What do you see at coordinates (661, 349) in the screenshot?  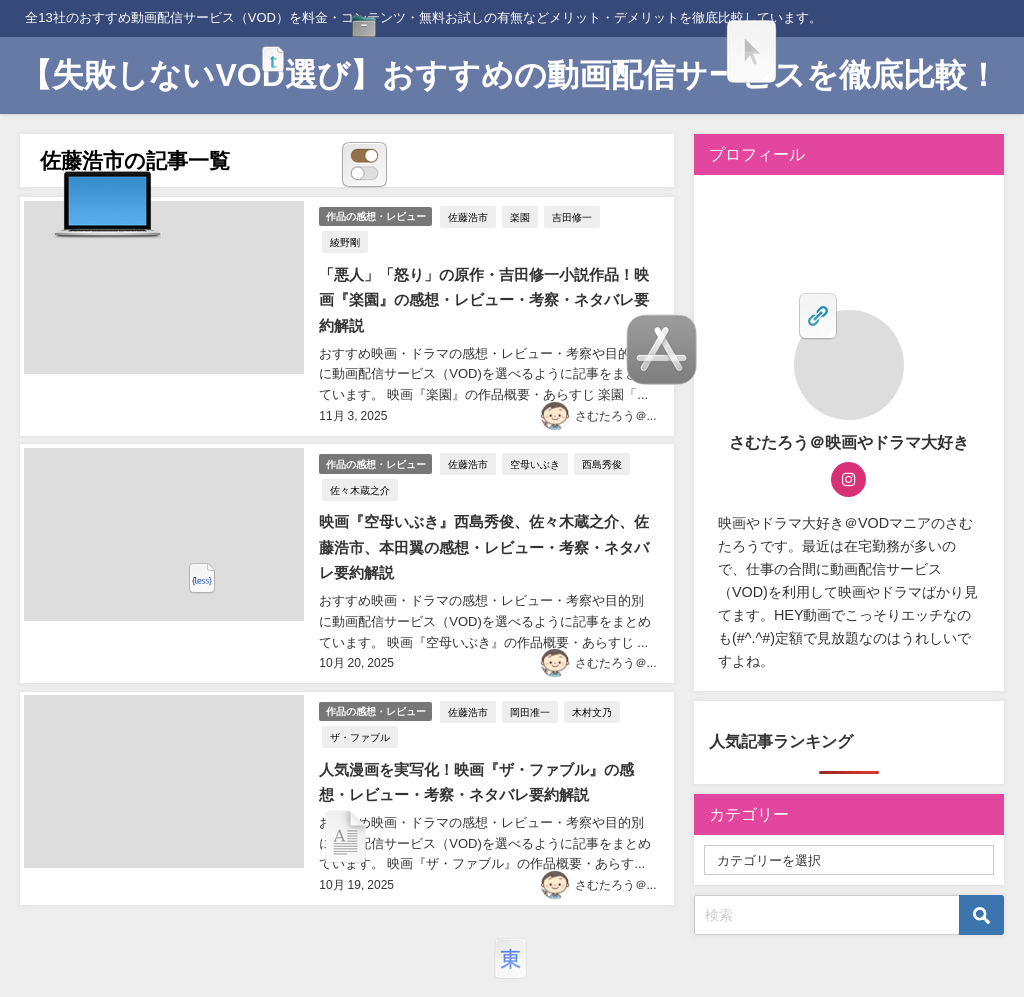 I see `open the App Store to browse and download apps` at bounding box center [661, 349].